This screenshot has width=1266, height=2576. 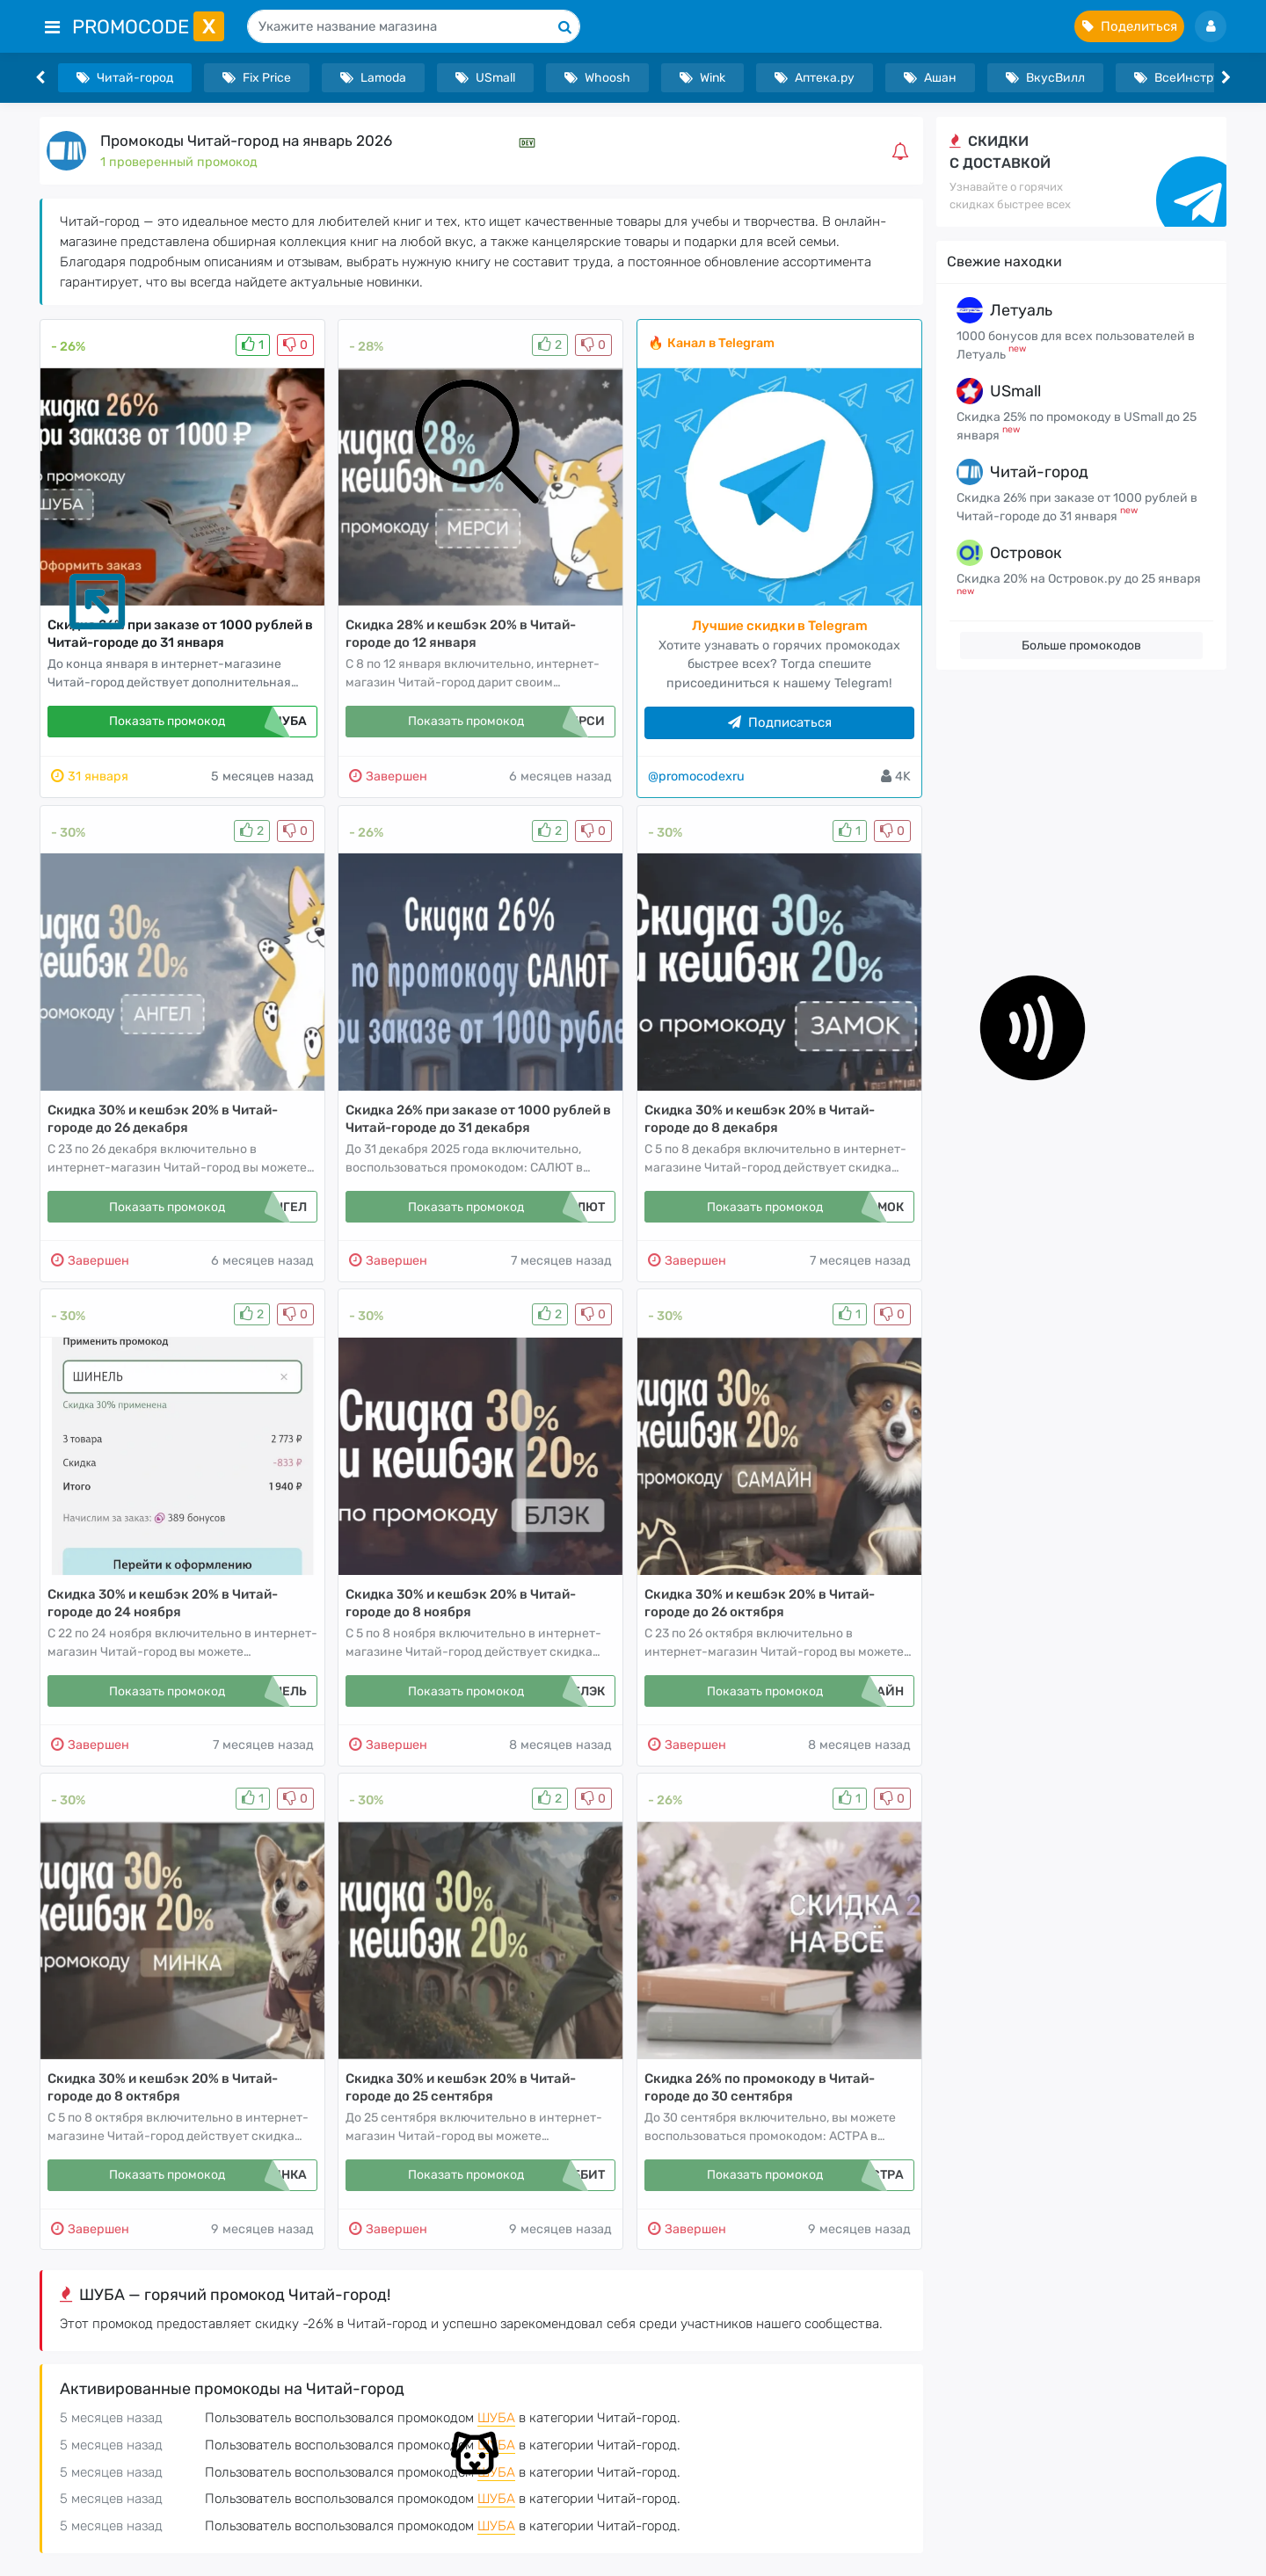 I want to click on access pet-related features or settings, so click(x=475, y=2454).